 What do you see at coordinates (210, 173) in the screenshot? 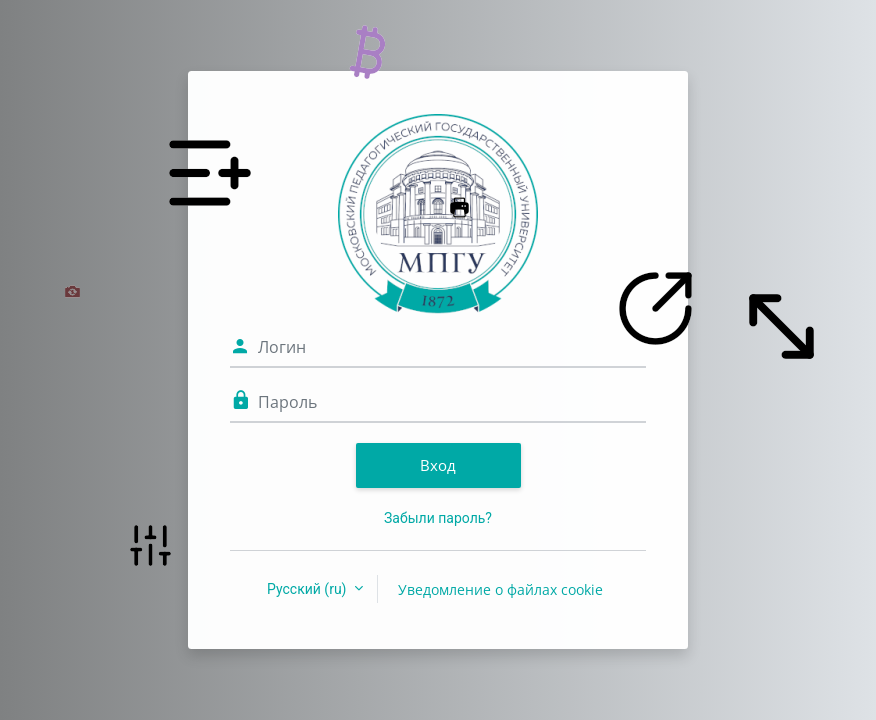
I see `add a new item to the list` at bounding box center [210, 173].